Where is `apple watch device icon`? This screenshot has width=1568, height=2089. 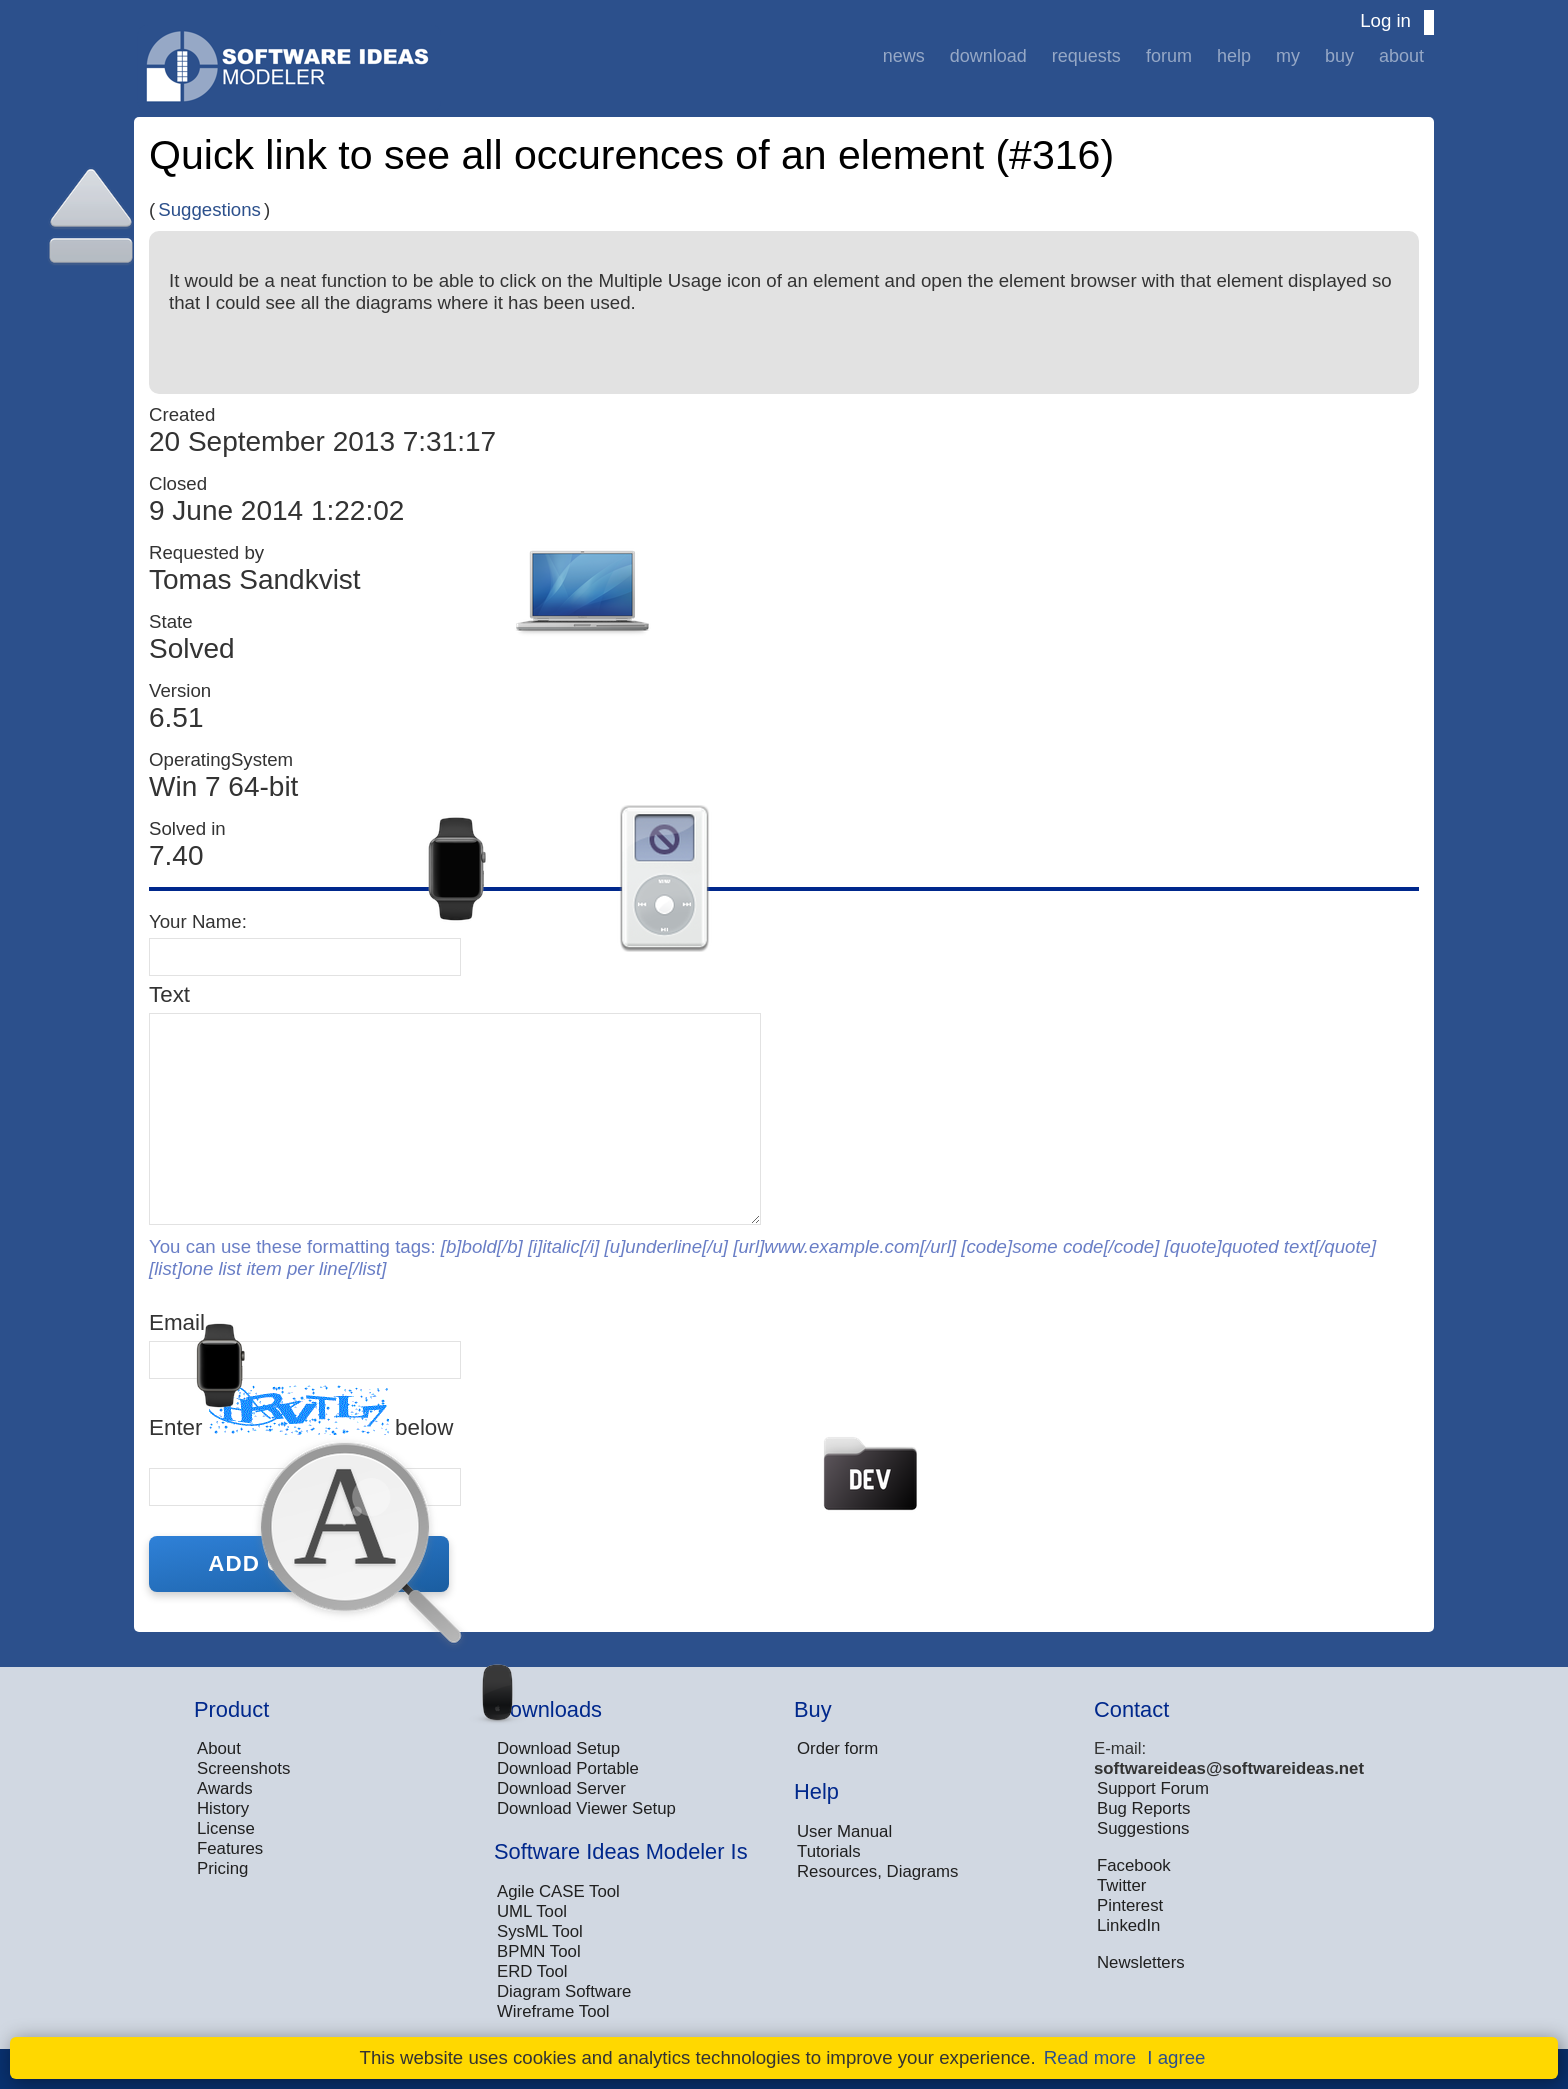 apple watch device icon is located at coordinates (456, 869).